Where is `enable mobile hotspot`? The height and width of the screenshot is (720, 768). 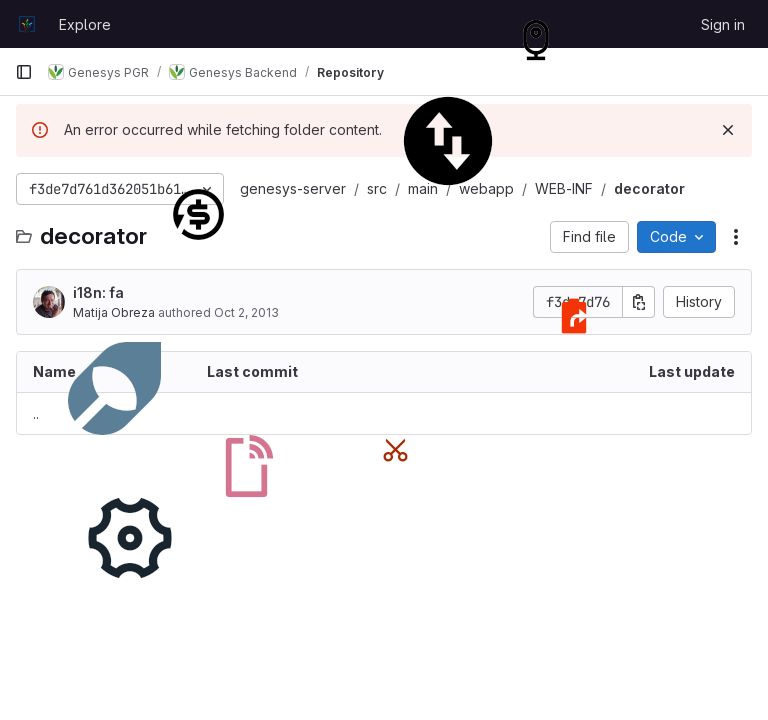 enable mobile hotspot is located at coordinates (246, 467).